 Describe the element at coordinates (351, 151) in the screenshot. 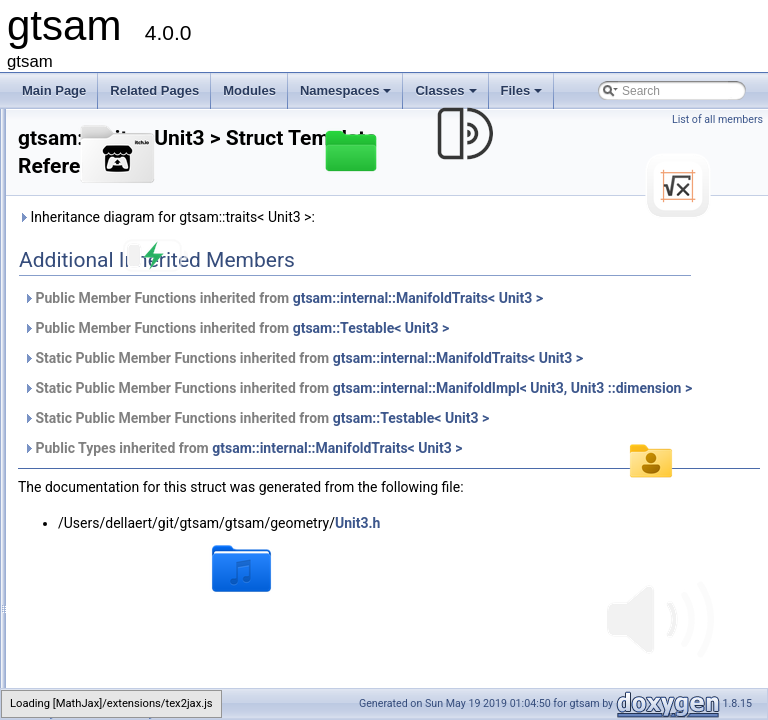

I see `open folder containing files` at that location.